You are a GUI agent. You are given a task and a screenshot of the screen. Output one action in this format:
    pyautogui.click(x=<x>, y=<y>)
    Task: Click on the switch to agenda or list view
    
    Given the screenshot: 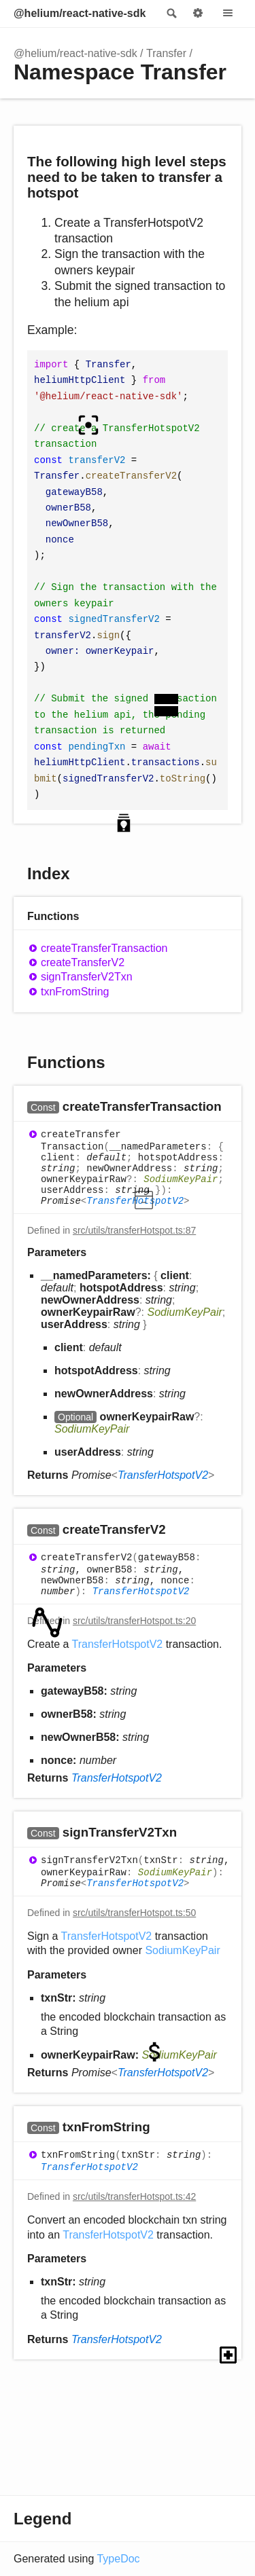 What is the action you would take?
    pyautogui.click(x=167, y=705)
    